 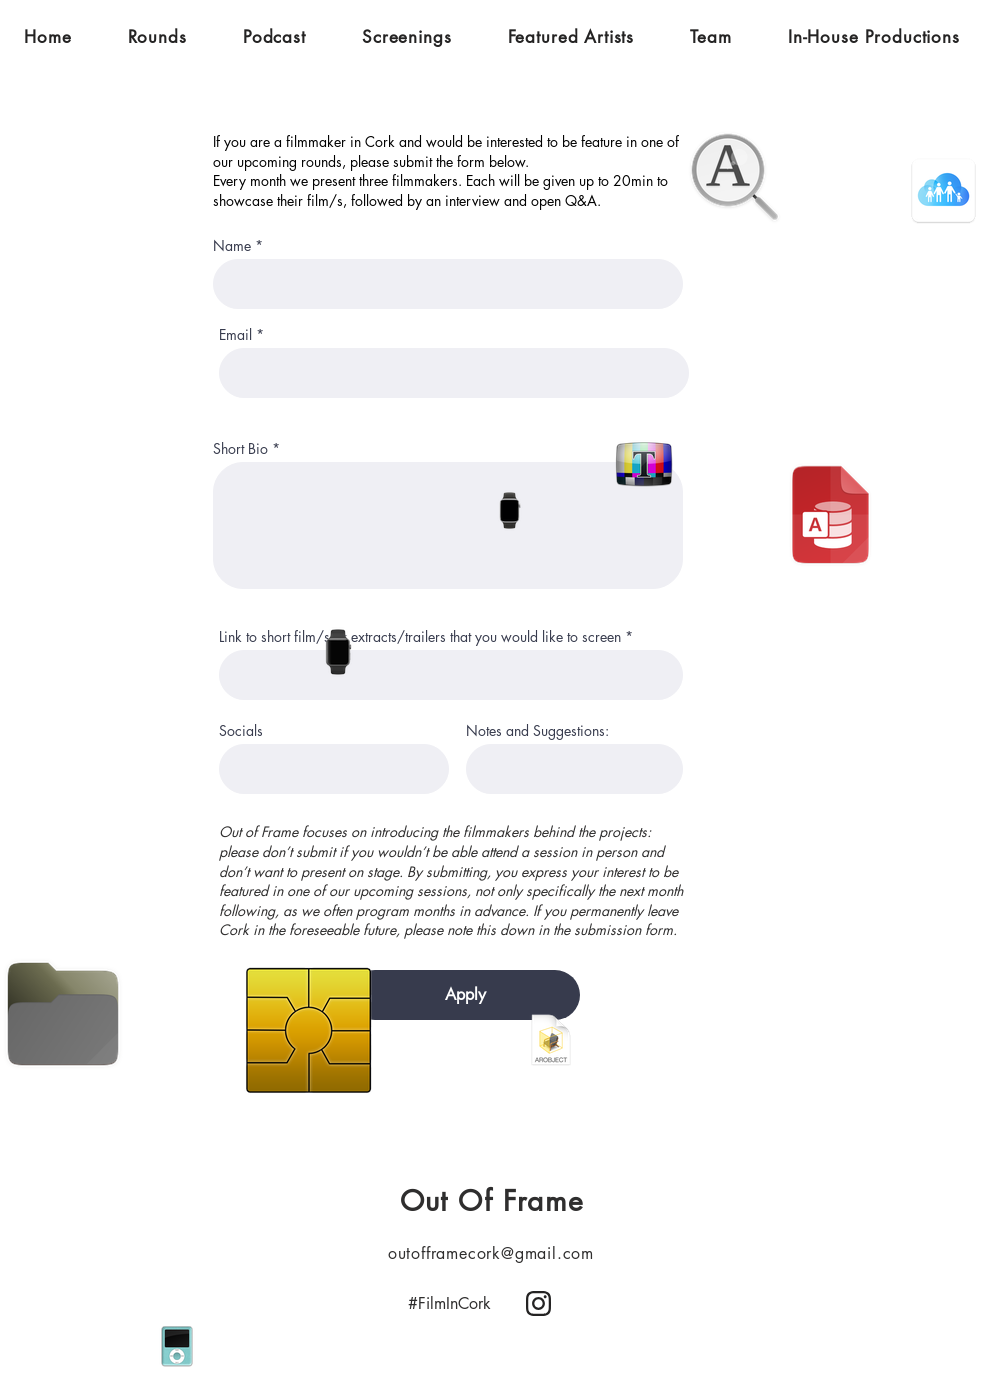 What do you see at coordinates (177, 1337) in the screenshot?
I see `iPod nano device connected` at bounding box center [177, 1337].